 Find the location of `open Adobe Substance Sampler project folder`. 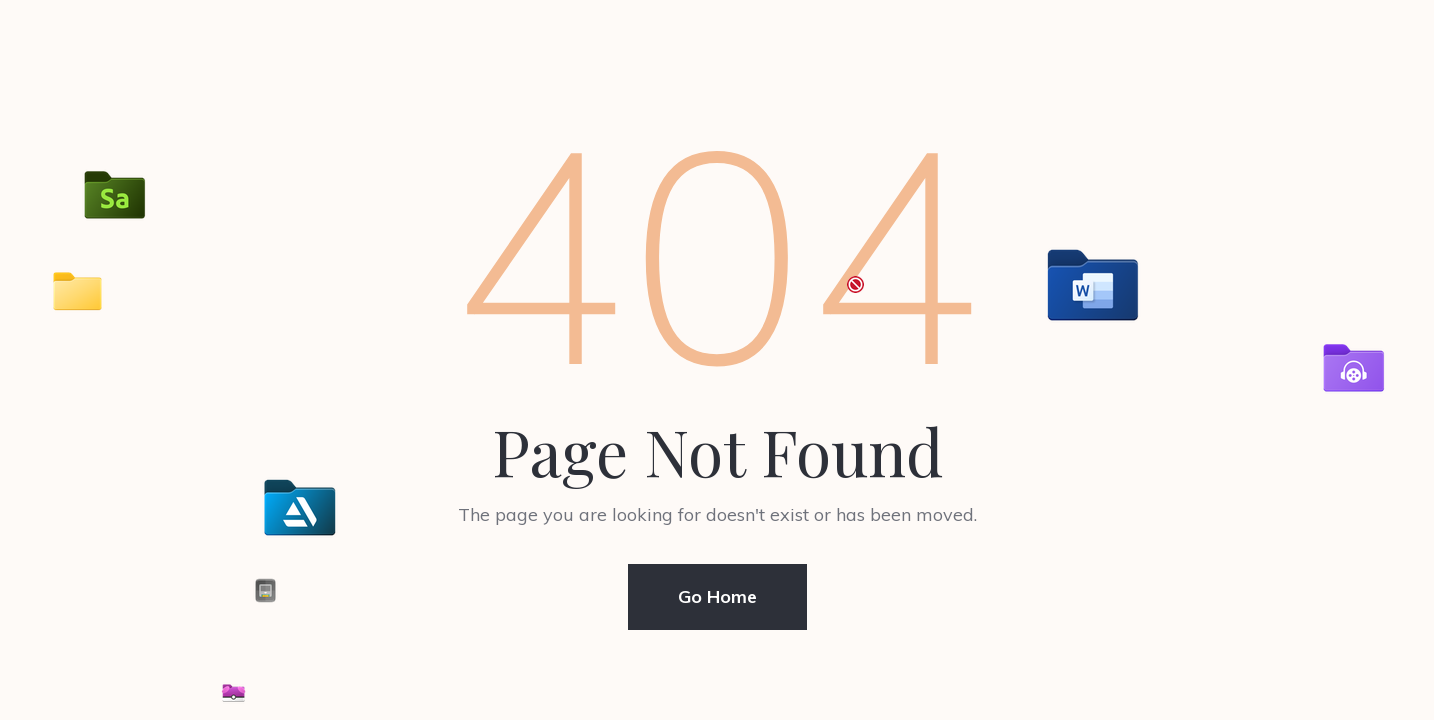

open Adobe Substance Sampler project folder is located at coordinates (114, 196).